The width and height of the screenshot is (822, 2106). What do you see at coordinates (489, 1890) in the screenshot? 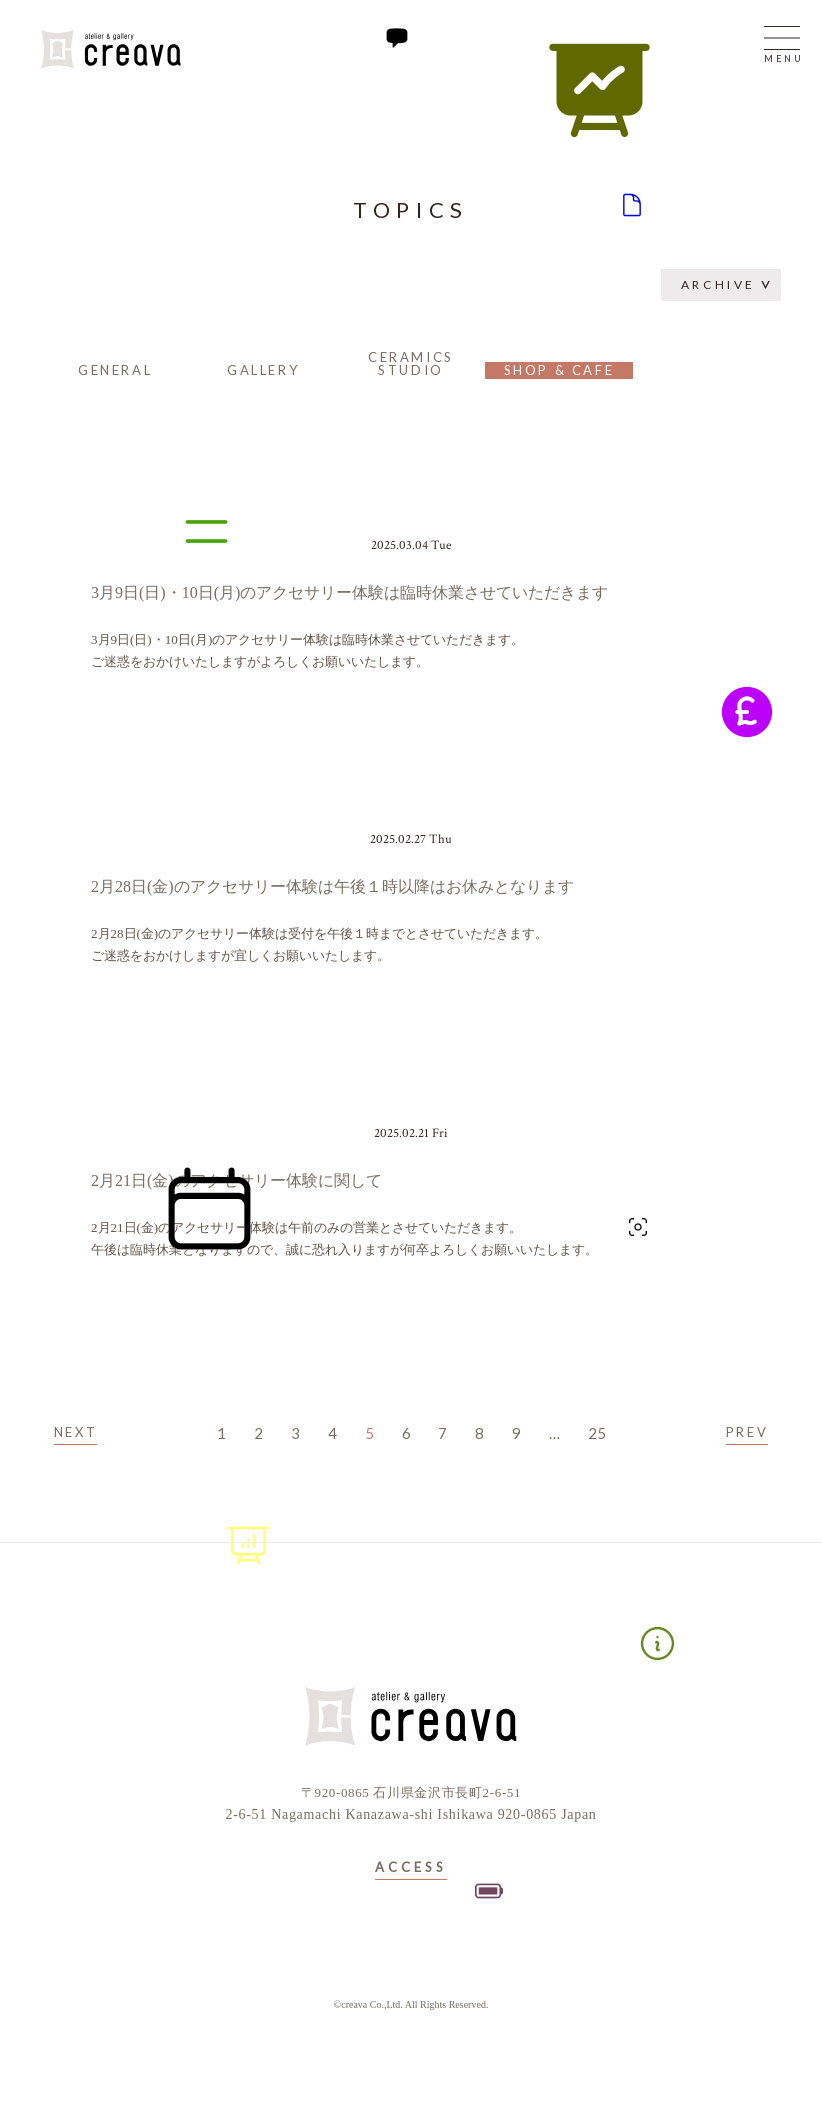
I see `indicates full battery charge` at bounding box center [489, 1890].